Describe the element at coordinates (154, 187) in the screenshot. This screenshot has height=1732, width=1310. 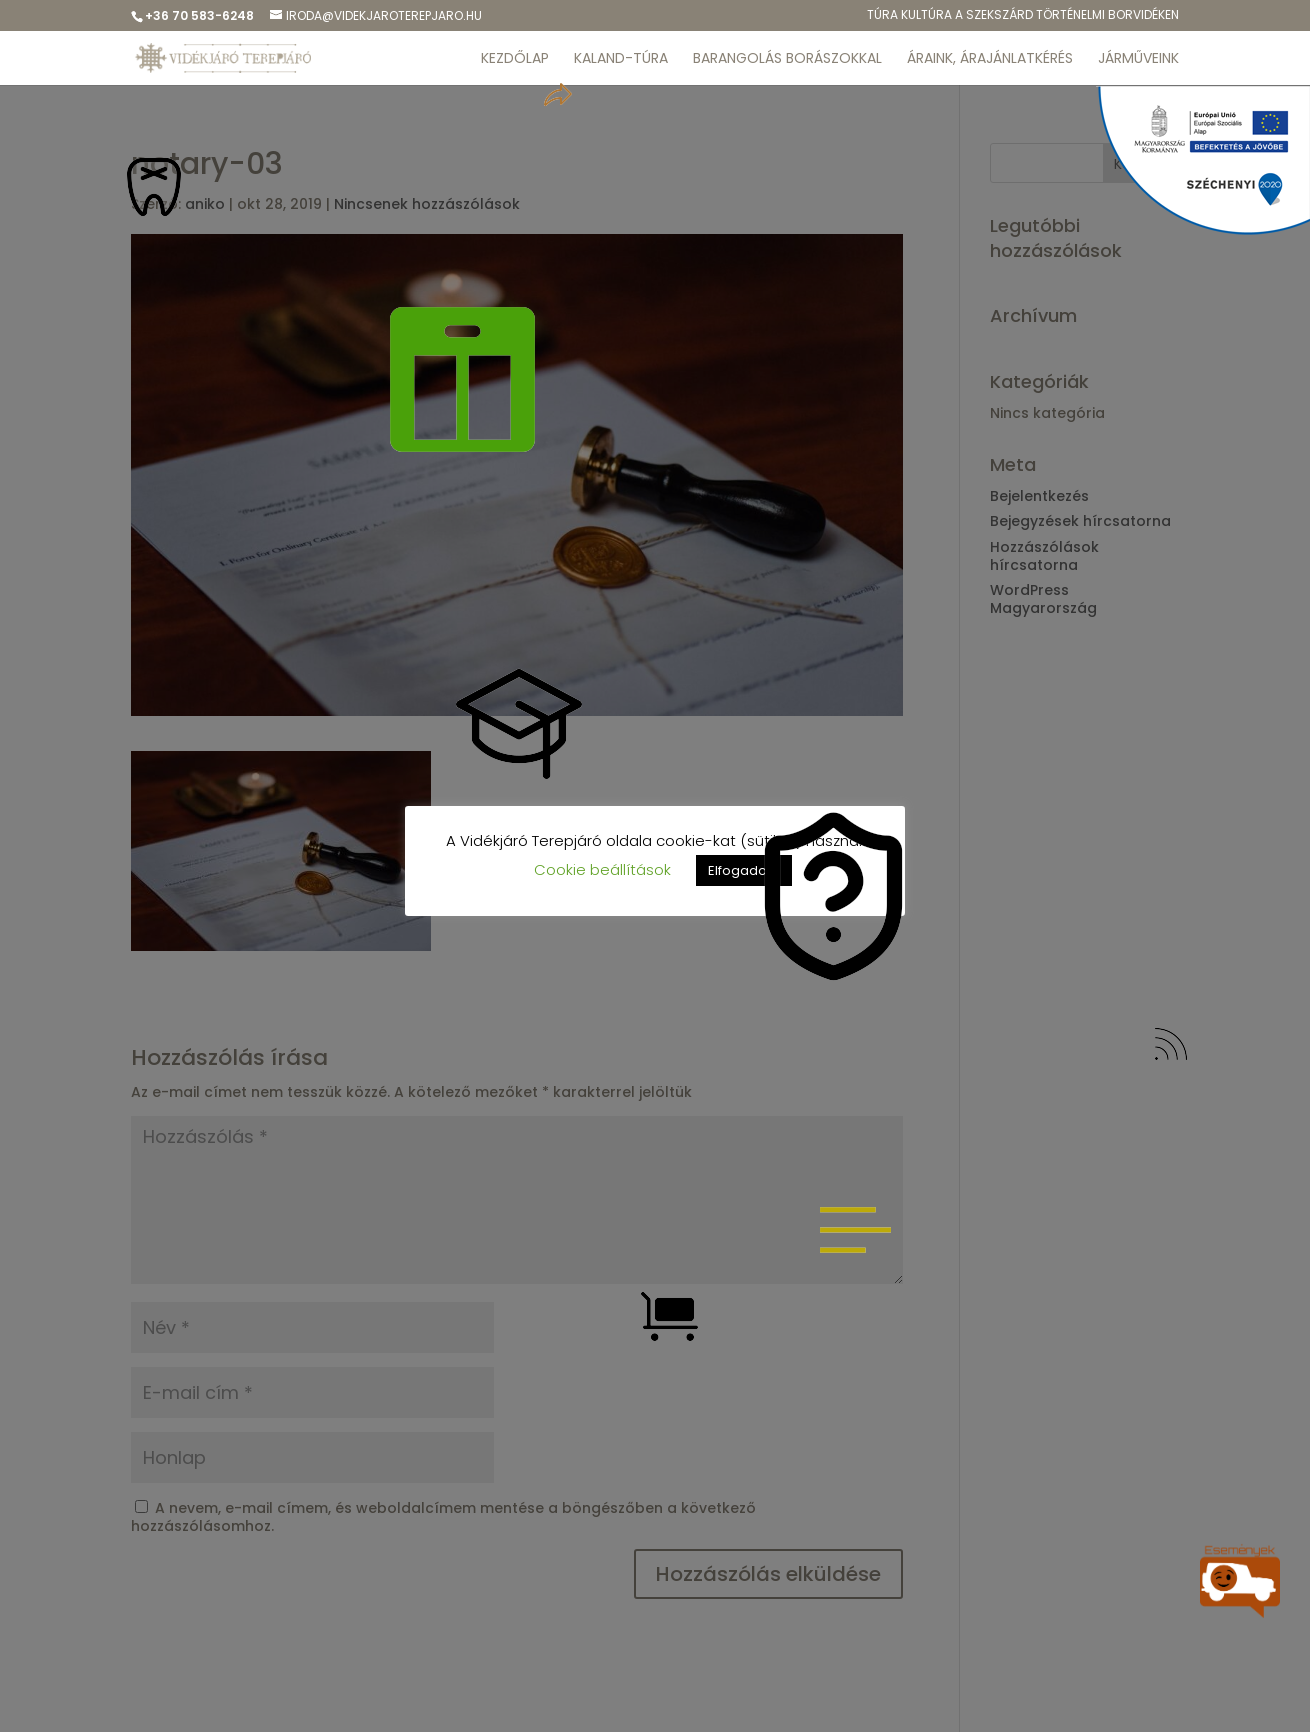
I see `access dental care or dentist information` at that location.